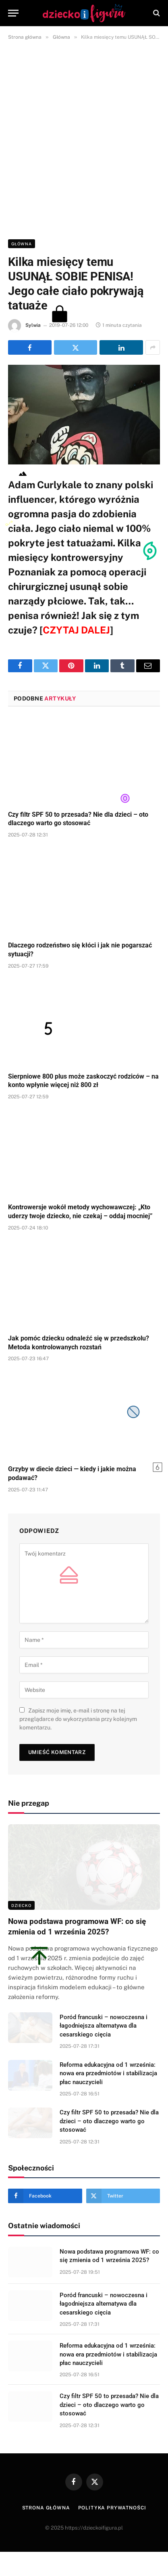 The height and width of the screenshot is (2576, 168). What do you see at coordinates (69, 1576) in the screenshot?
I see `eject media or disc` at bounding box center [69, 1576].